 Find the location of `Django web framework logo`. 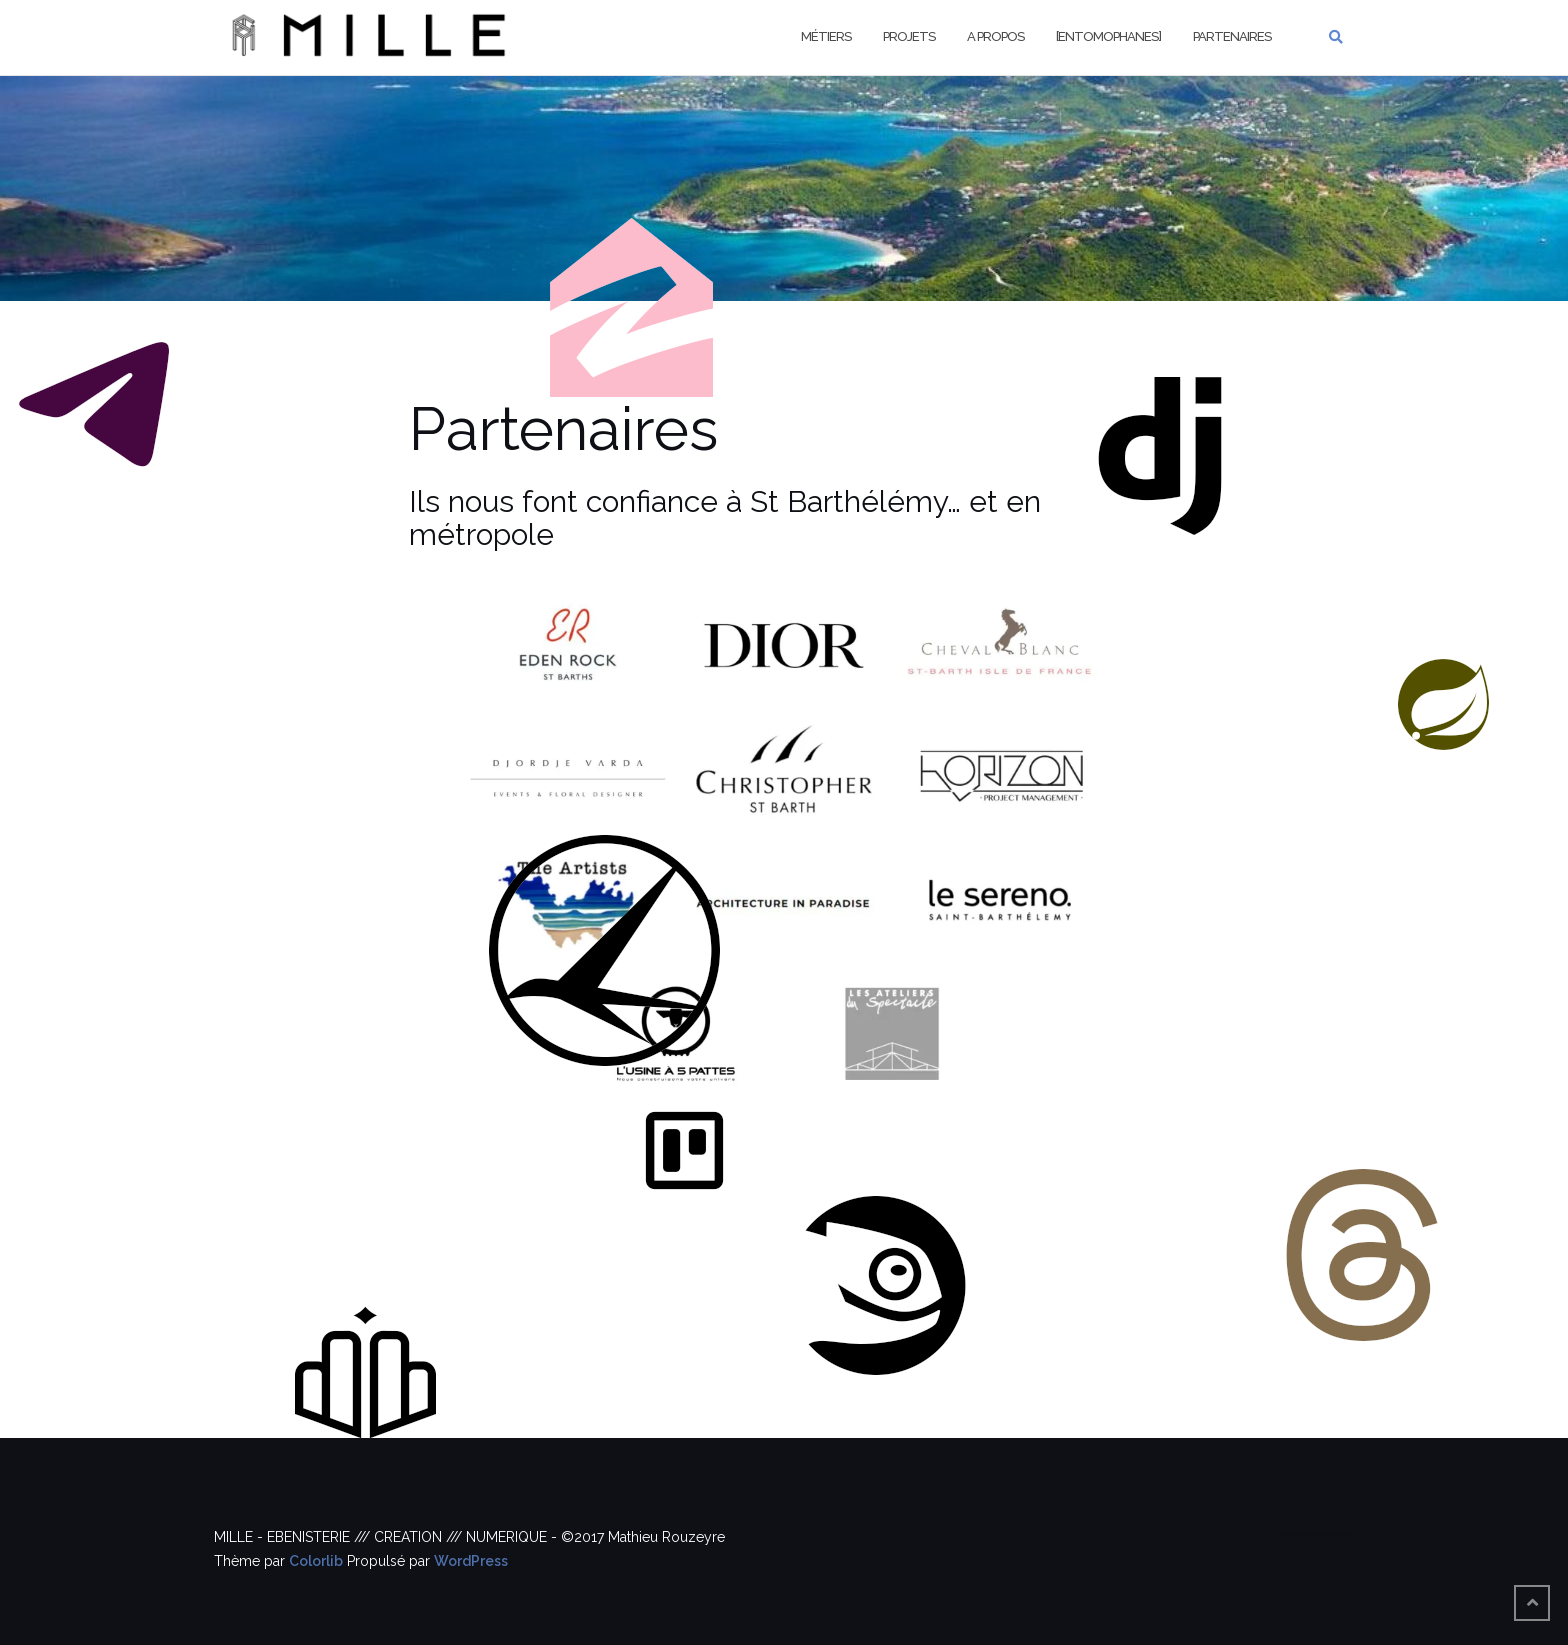

Django web framework logo is located at coordinates (1160, 456).